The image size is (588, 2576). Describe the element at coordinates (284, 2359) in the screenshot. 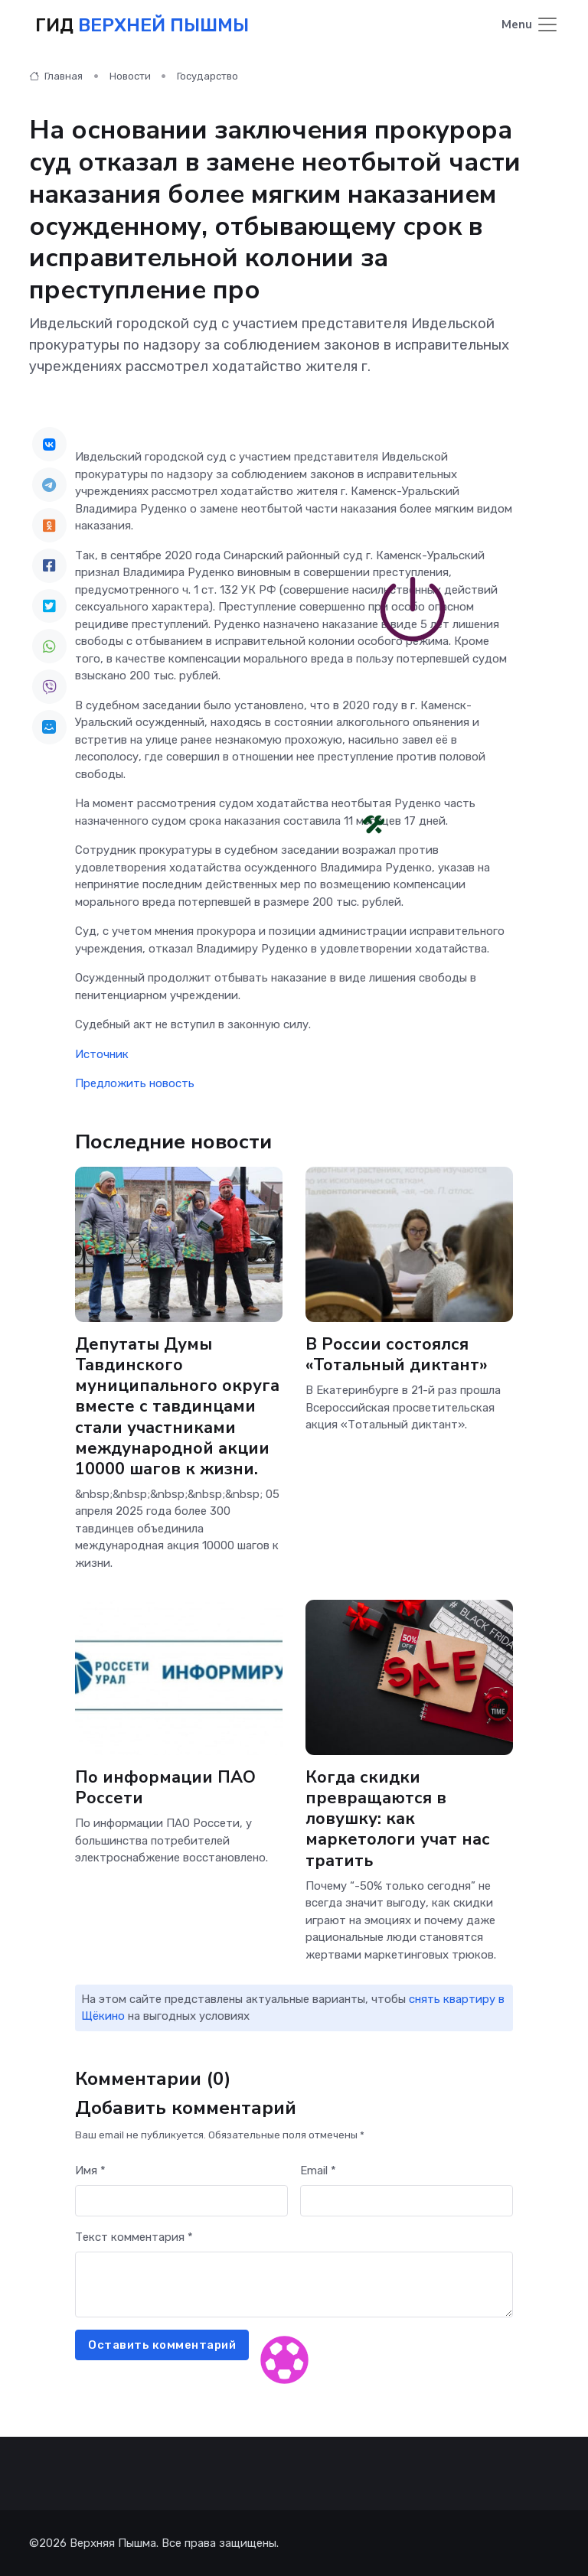

I see `access football or soccer content` at that location.